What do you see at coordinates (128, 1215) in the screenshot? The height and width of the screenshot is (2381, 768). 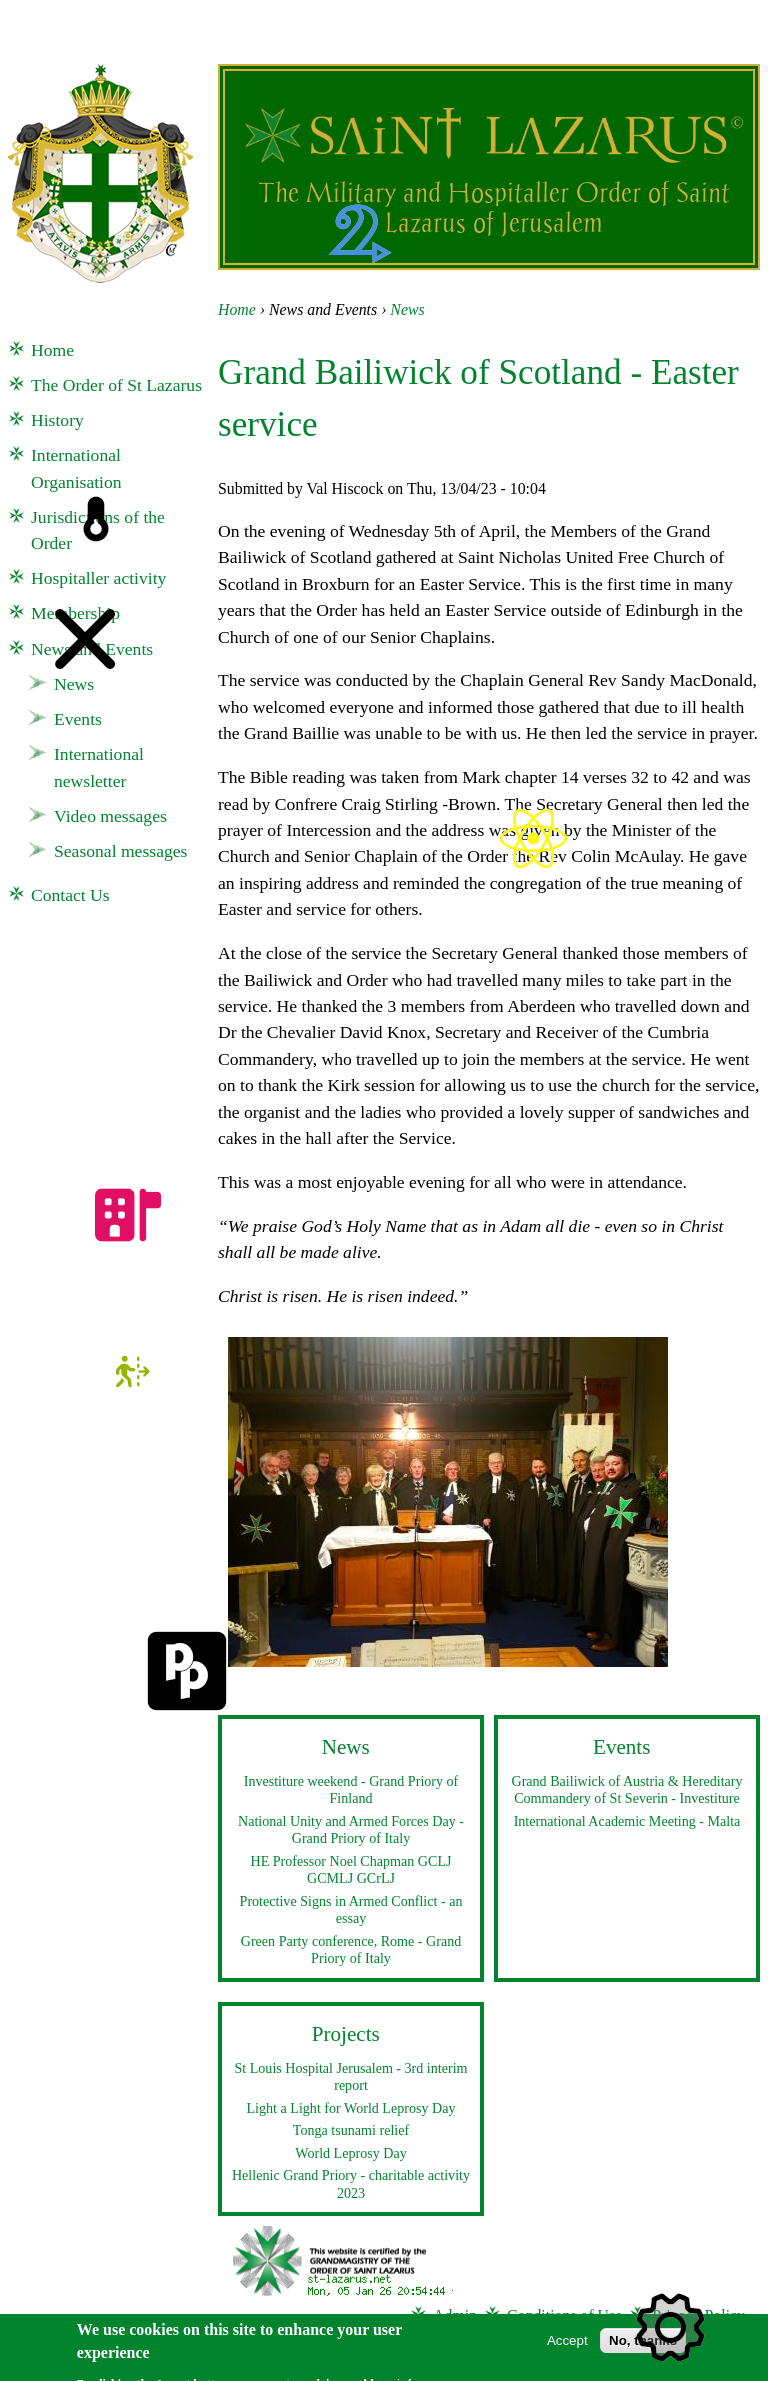 I see `view government or official building location` at bounding box center [128, 1215].